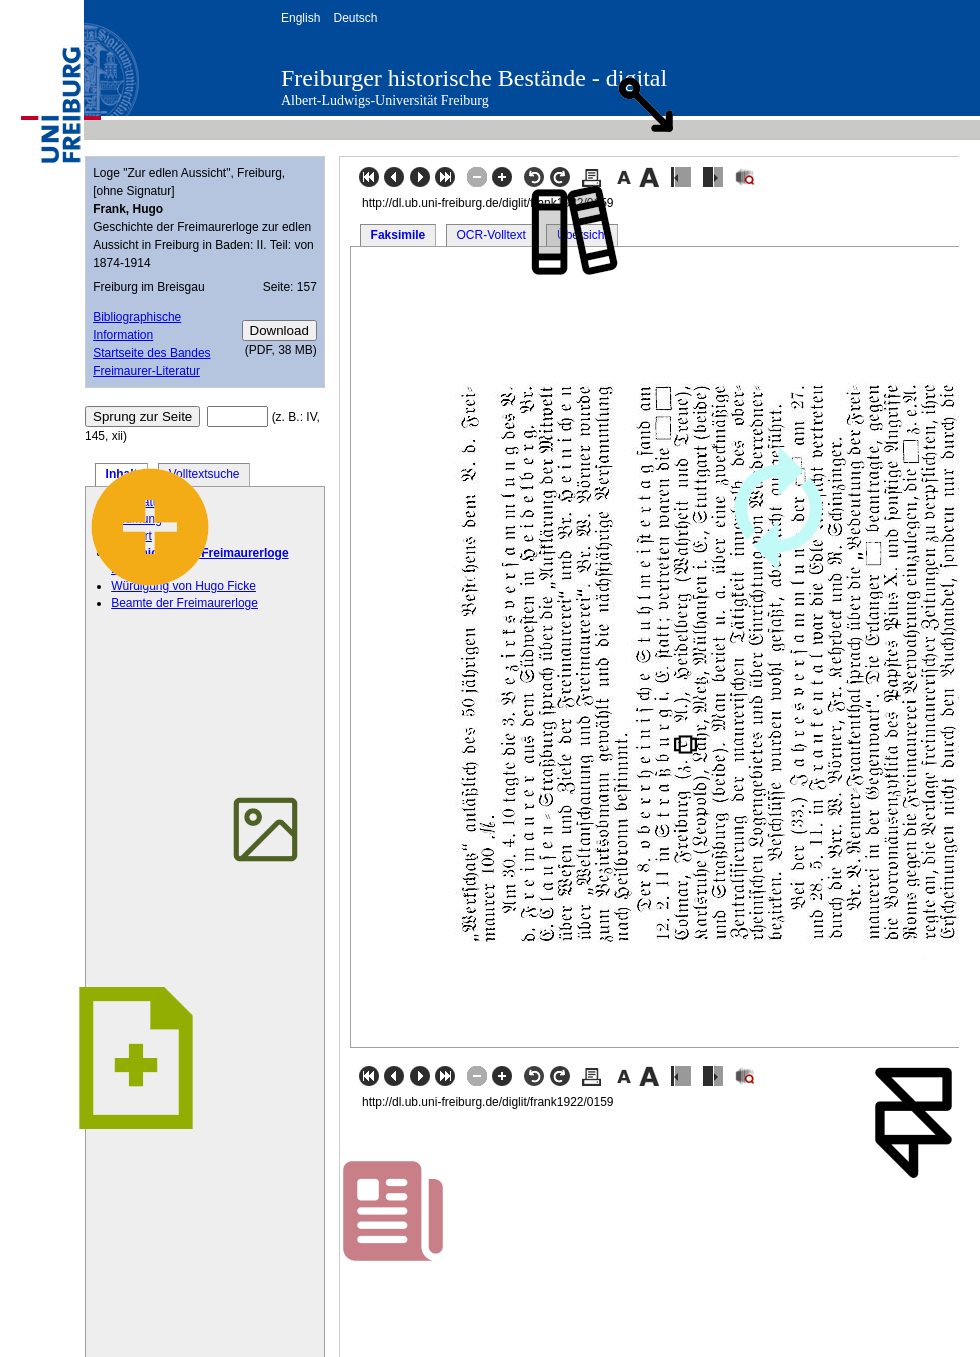 This screenshot has width=980, height=1357. I want to click on navigate to the next item diagonally, so click(647, 106).